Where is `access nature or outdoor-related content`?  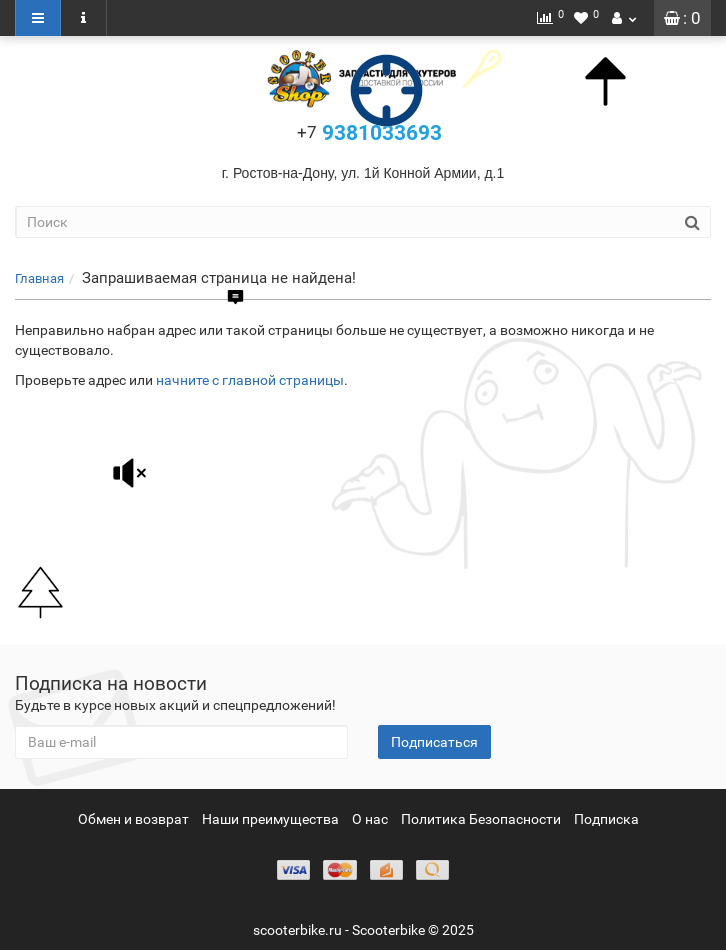
access nature or outdoor-related content is located at coordinates (40, 592).